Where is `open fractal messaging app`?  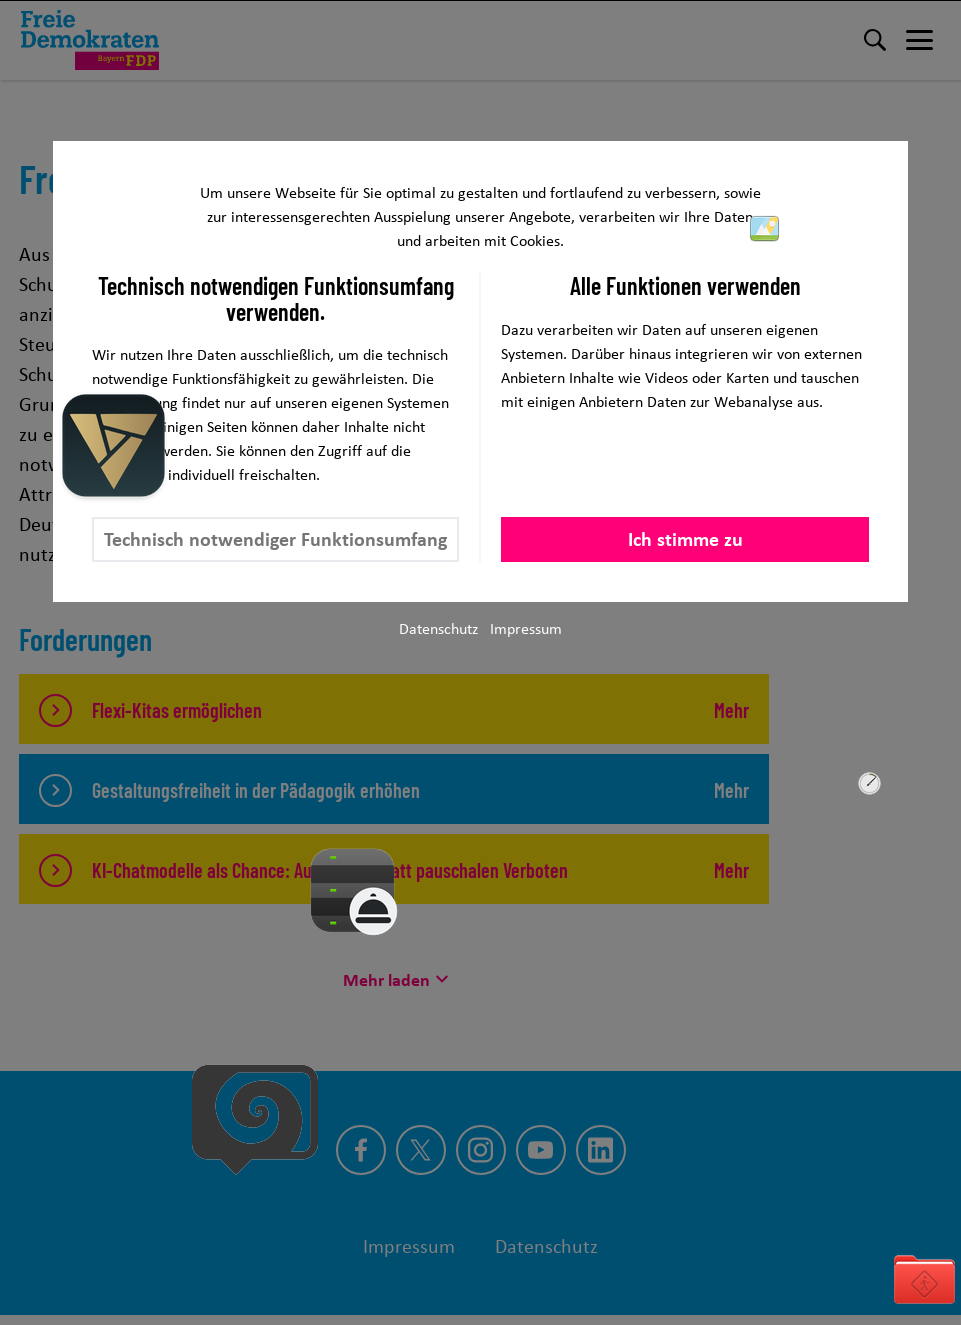 open fractal messaging app is located at coordinates (255, 1120).